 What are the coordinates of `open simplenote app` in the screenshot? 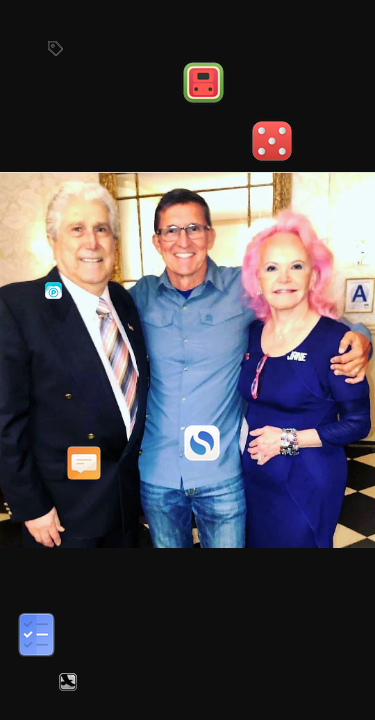 It's located at (202, 443).